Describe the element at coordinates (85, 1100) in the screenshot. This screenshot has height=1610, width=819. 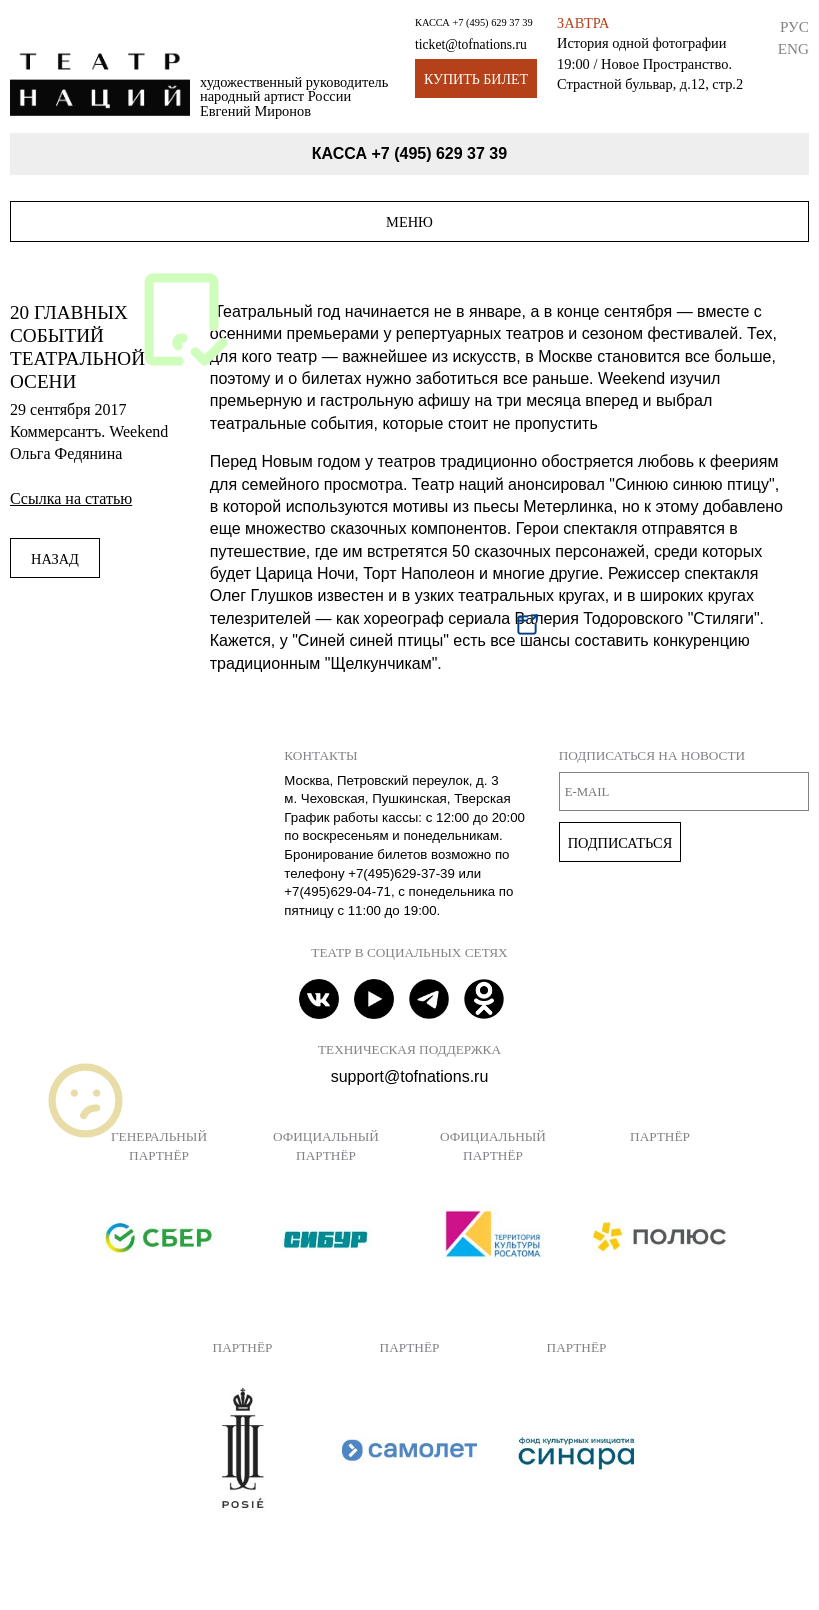
I see `indicate user frustration or negative feedback` at that location.